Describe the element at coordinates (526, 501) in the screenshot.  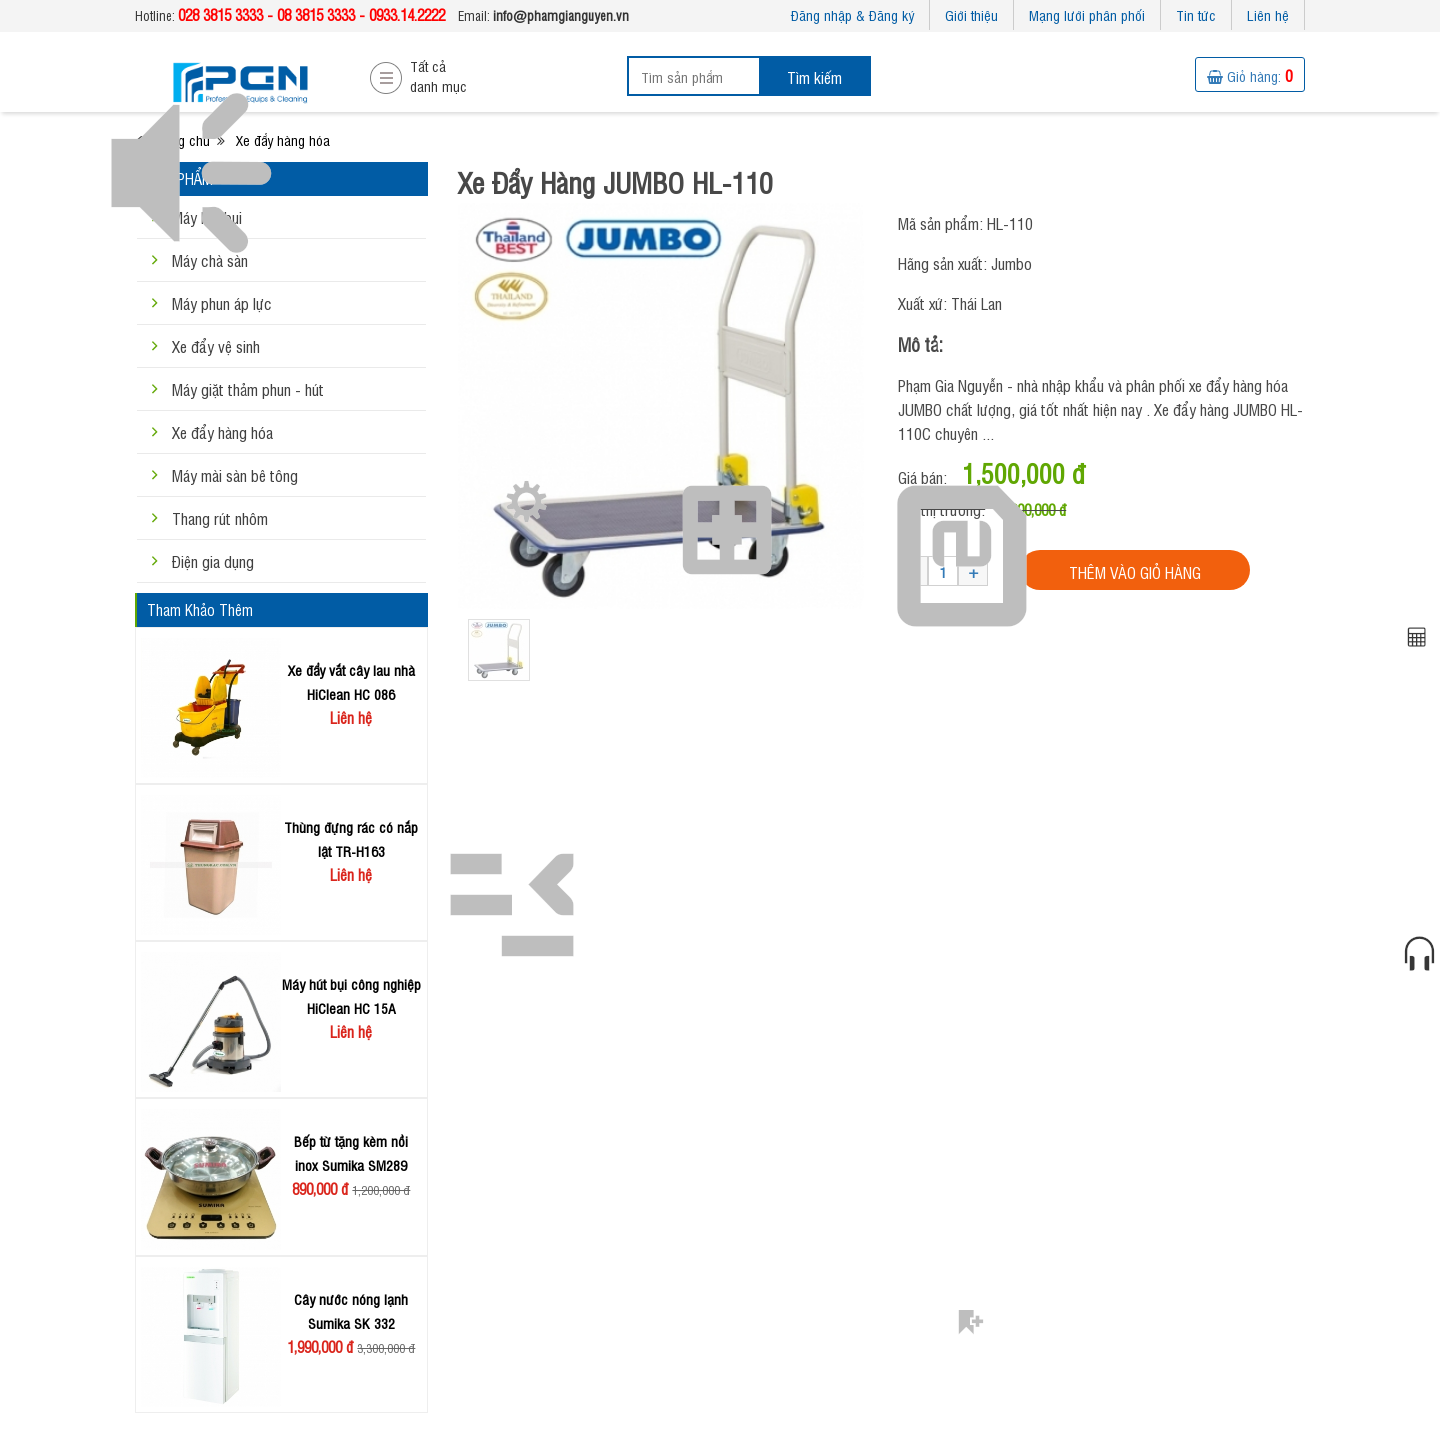
I see `access system settings` at that location.